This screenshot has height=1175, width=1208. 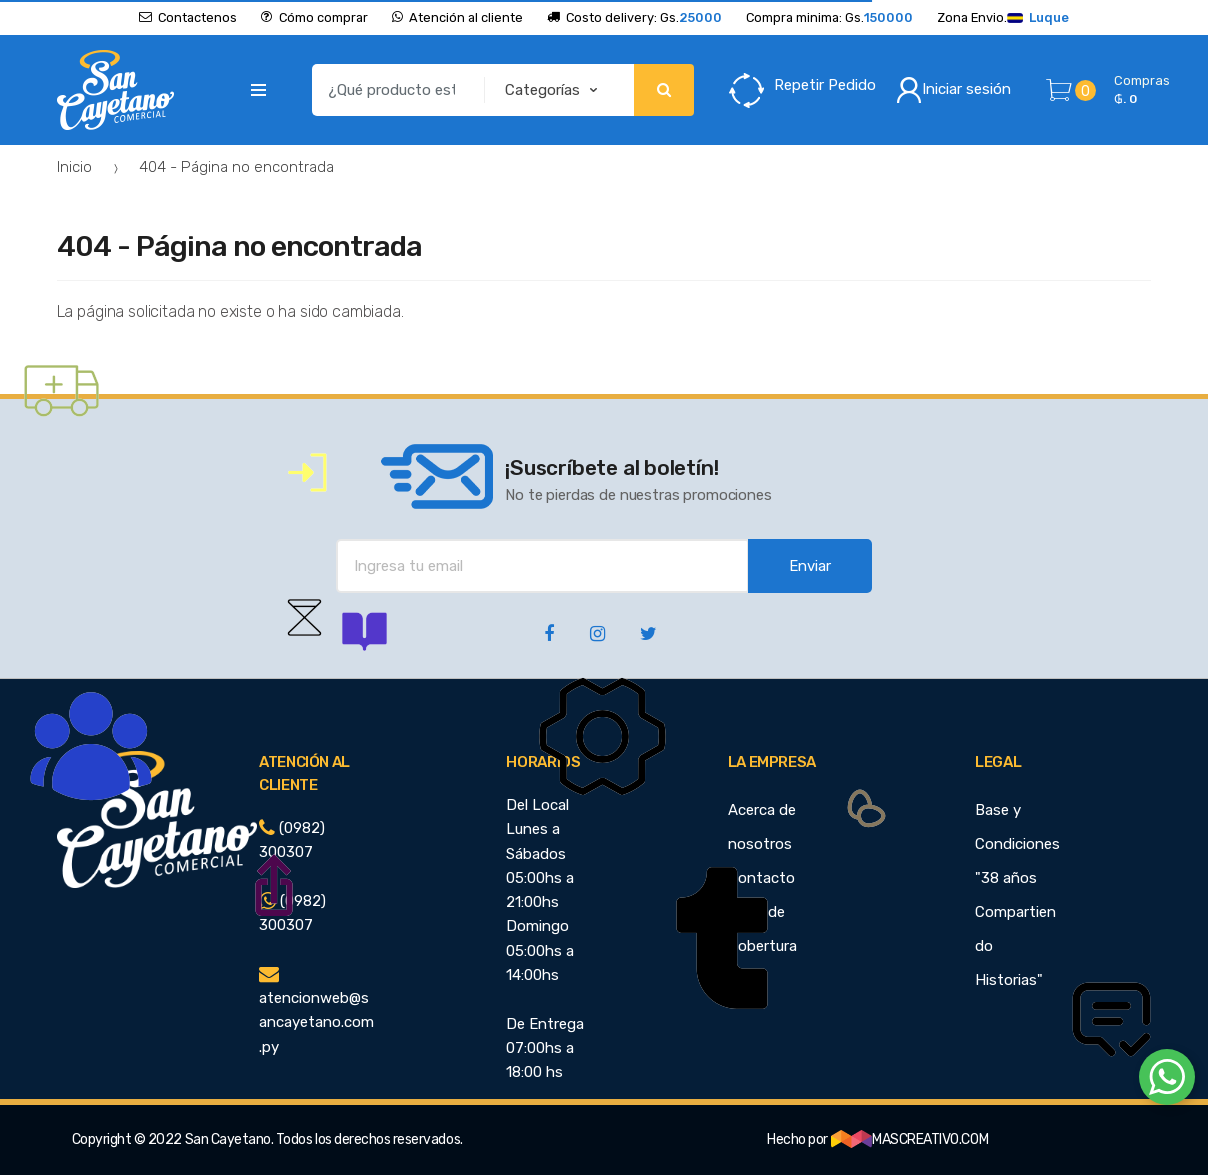 What do you see at coordinates (866, 806) in the screenshot?
I see `browse egg or breakfast recipes` at bounding box center [866, 806].